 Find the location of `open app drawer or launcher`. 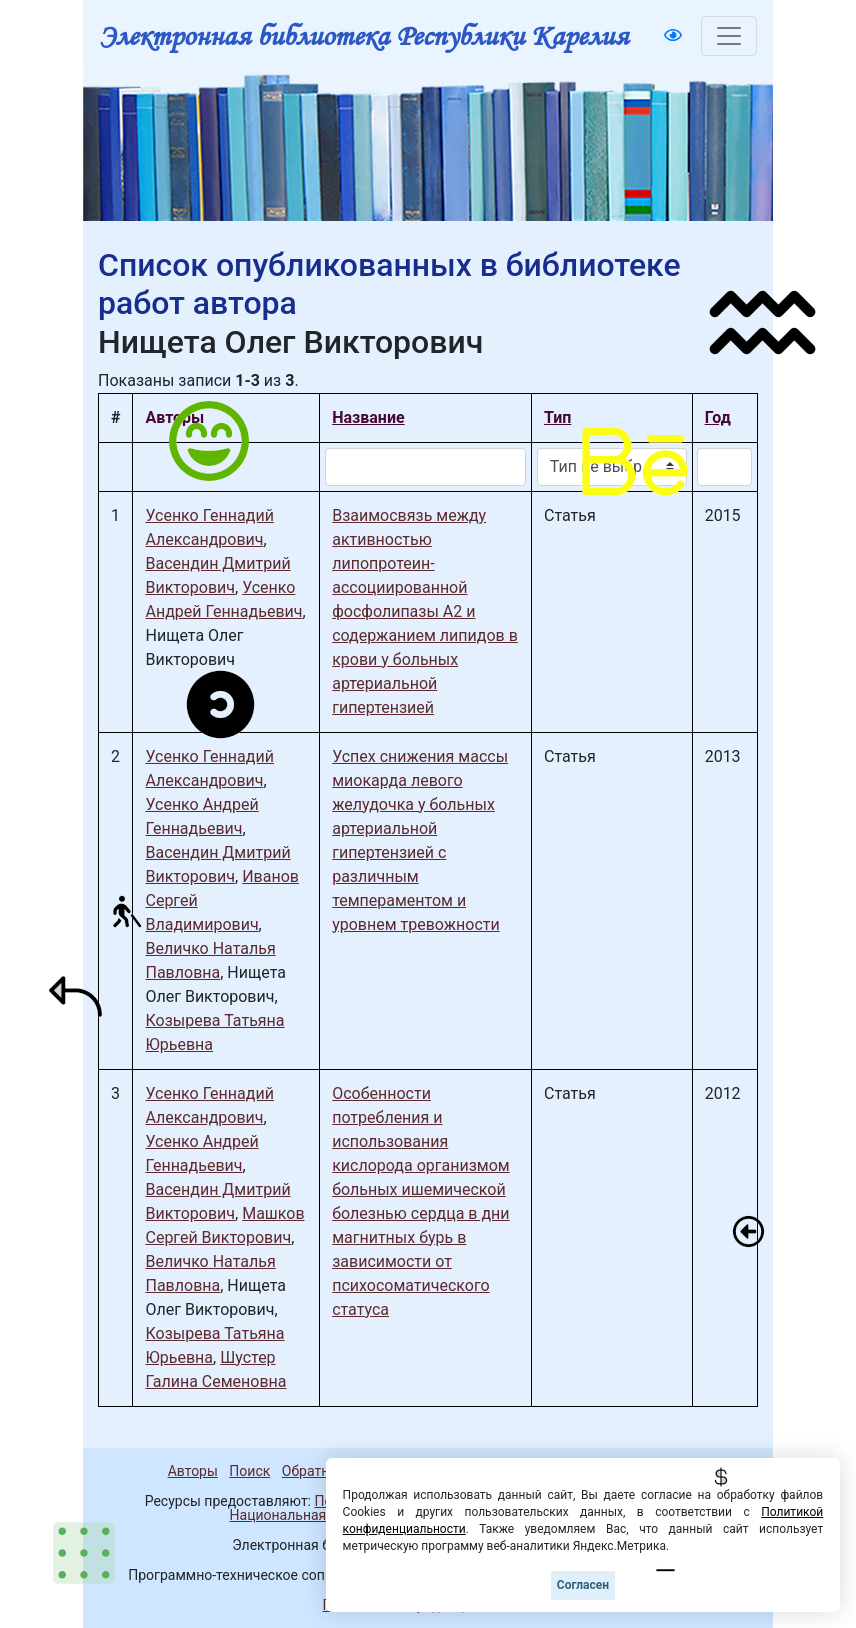

open app drawer or launcher is located at coordinates (84, 1553).